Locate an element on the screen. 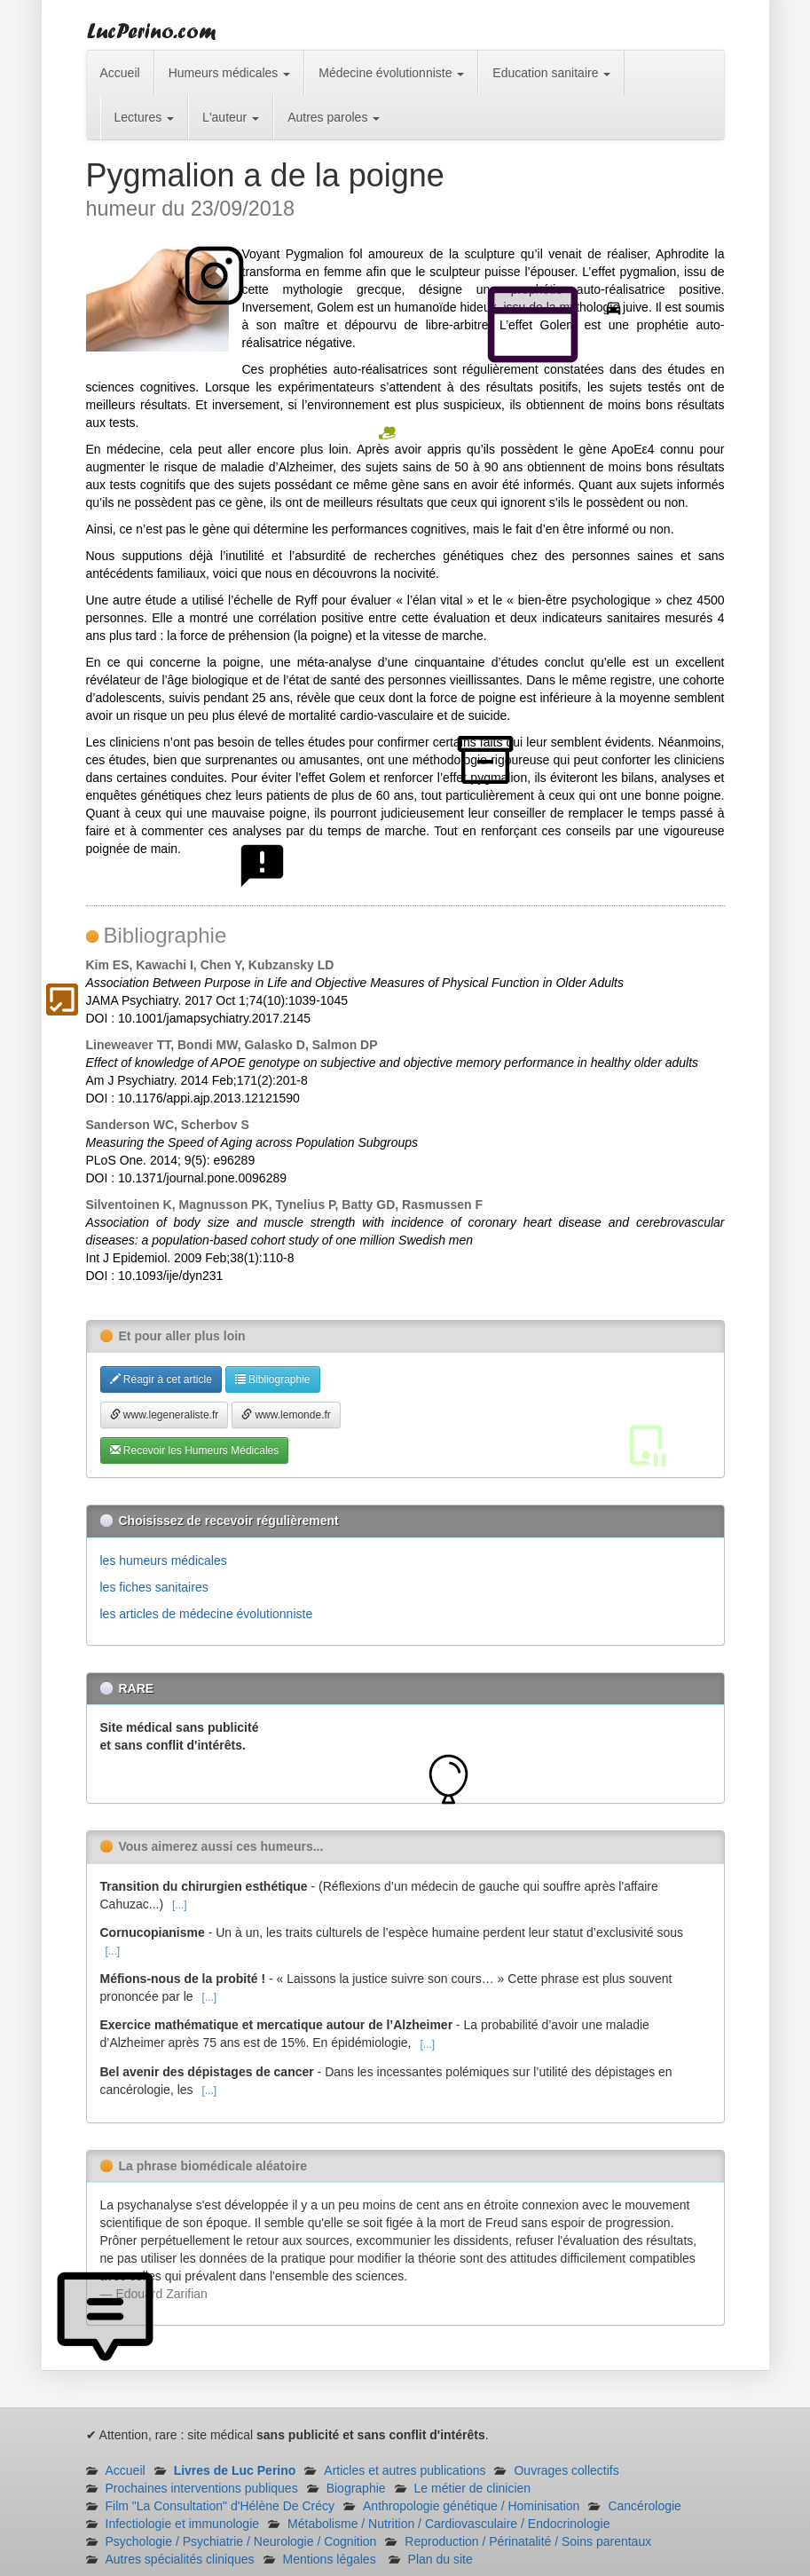 The image size is (810, 2576). donate or make a charitable contribution is located at coordinates (388, 433).